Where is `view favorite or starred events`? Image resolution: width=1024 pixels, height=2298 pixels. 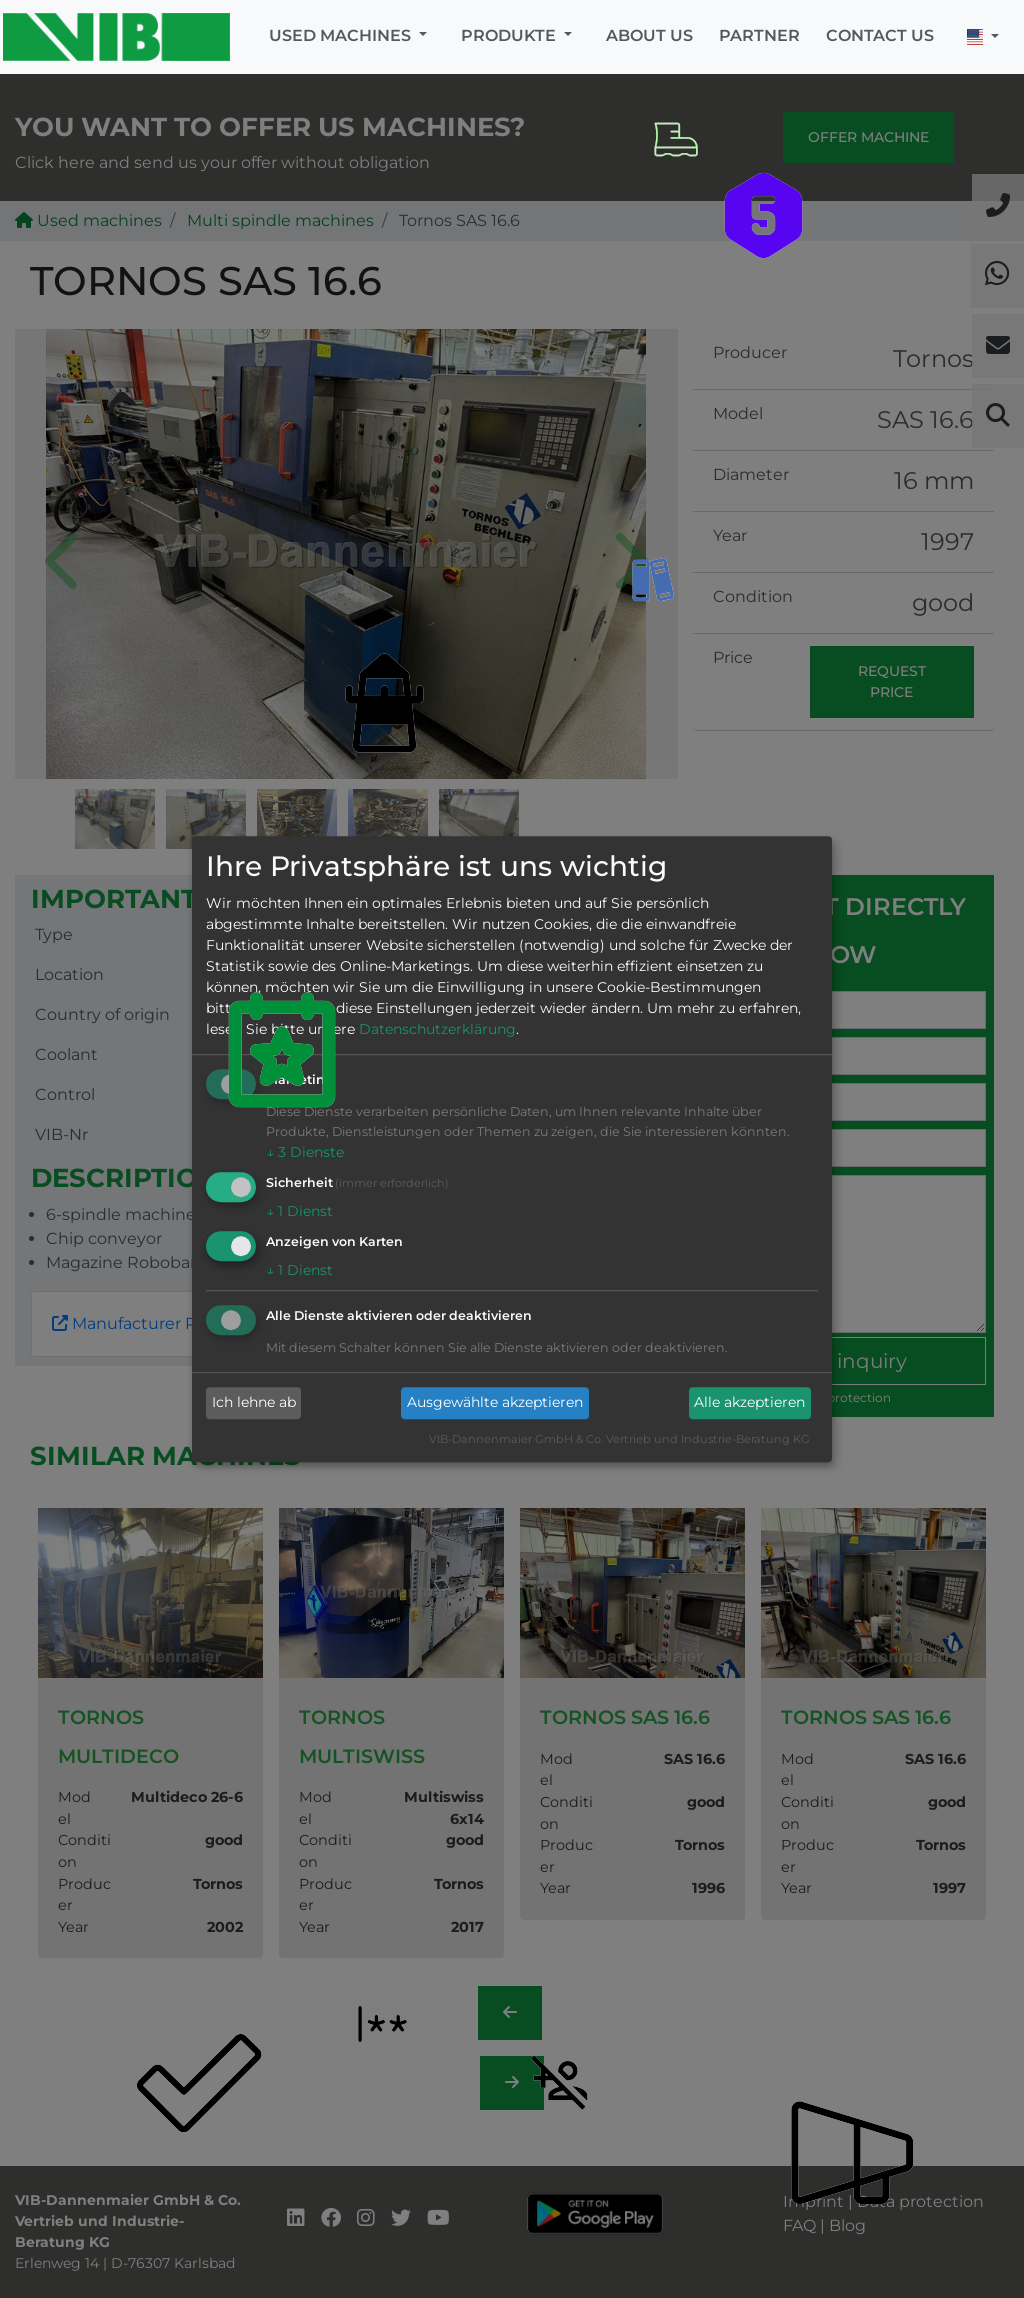
view favorite or starred events is located at coordinates (282, 1054).